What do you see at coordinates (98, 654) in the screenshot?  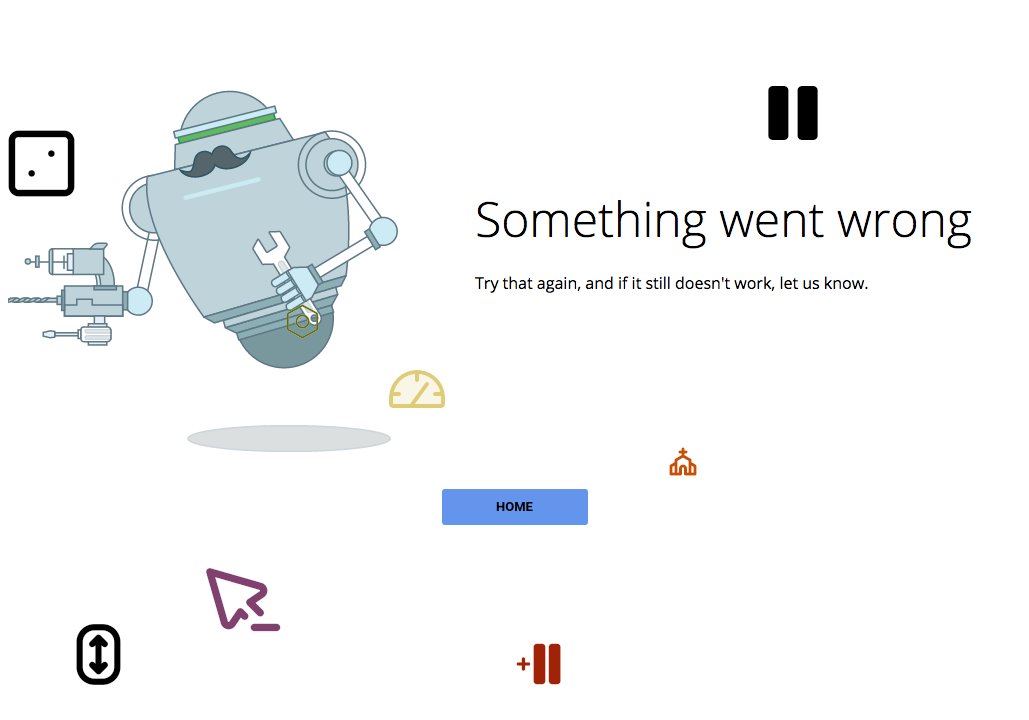 I see `scroll up or down on the page` at bounding box center [98, 654].